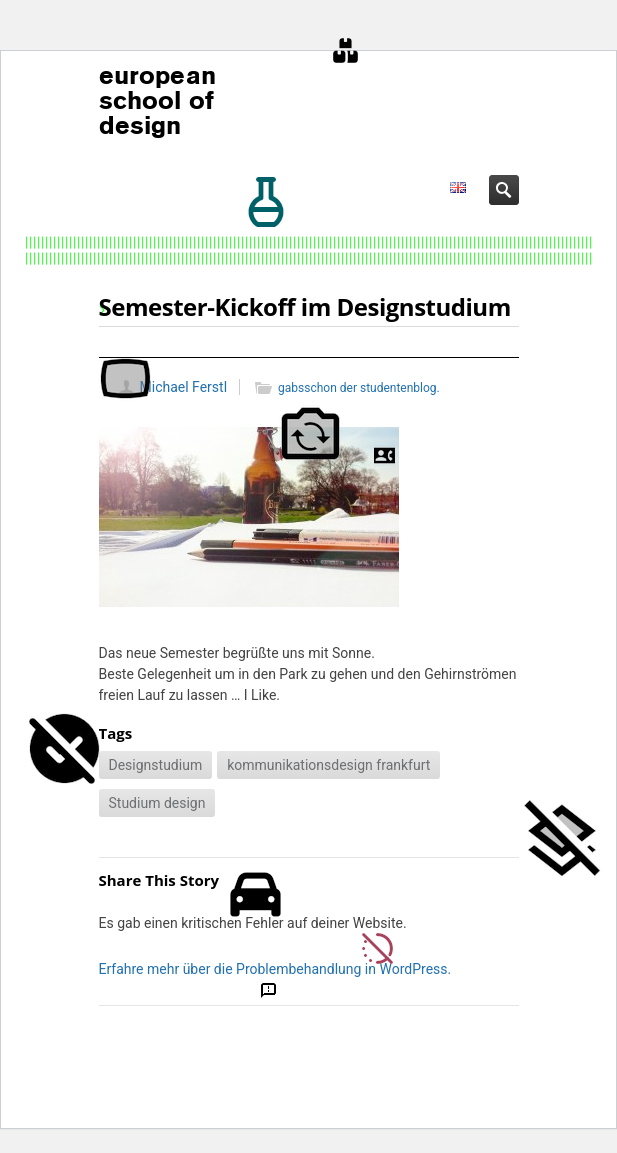 The height and width of the screenshot is (1153, 617). I want to click on submit feedback or report an issue, so click(268, 990).